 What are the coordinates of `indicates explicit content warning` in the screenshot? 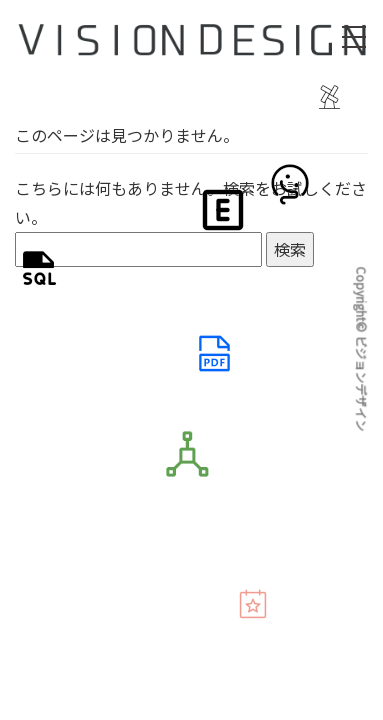 It's located at (223, 210).